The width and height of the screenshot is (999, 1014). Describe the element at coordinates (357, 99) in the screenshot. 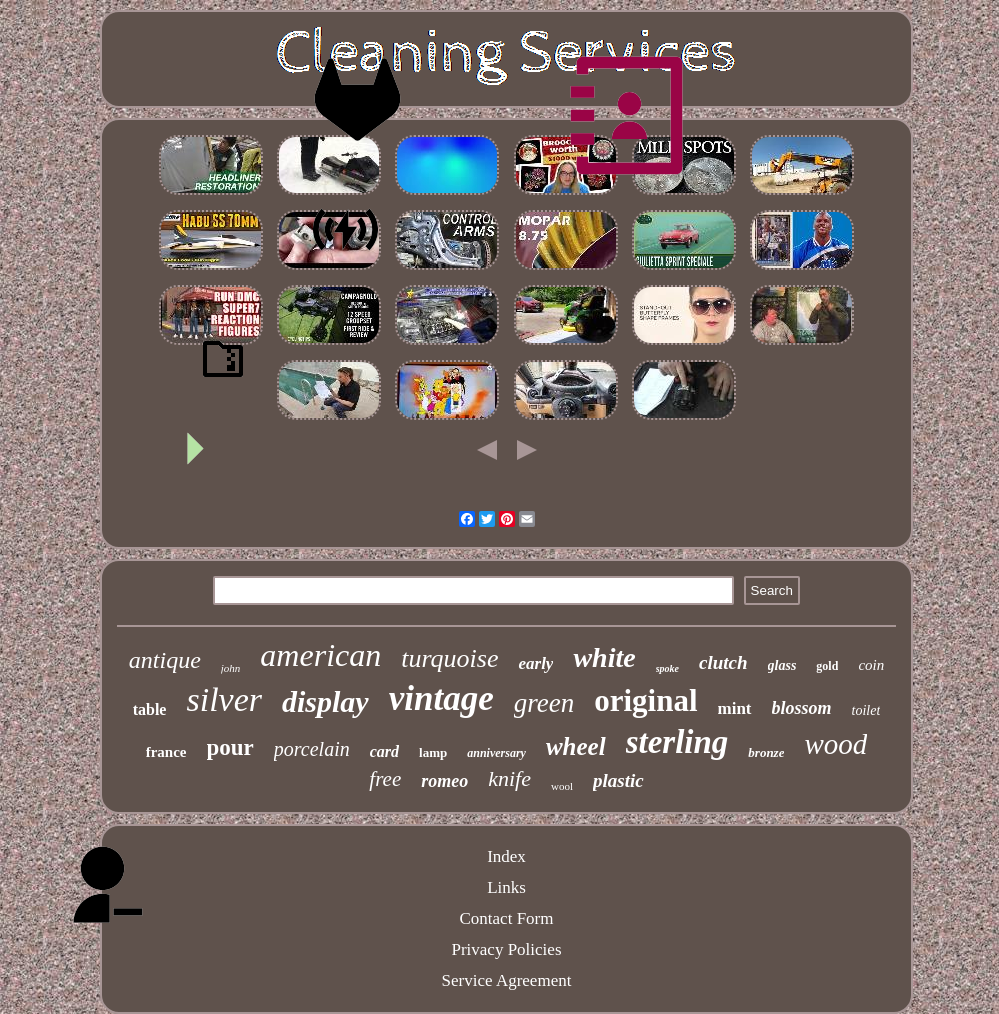

I see `open GitLab repository` at that location.